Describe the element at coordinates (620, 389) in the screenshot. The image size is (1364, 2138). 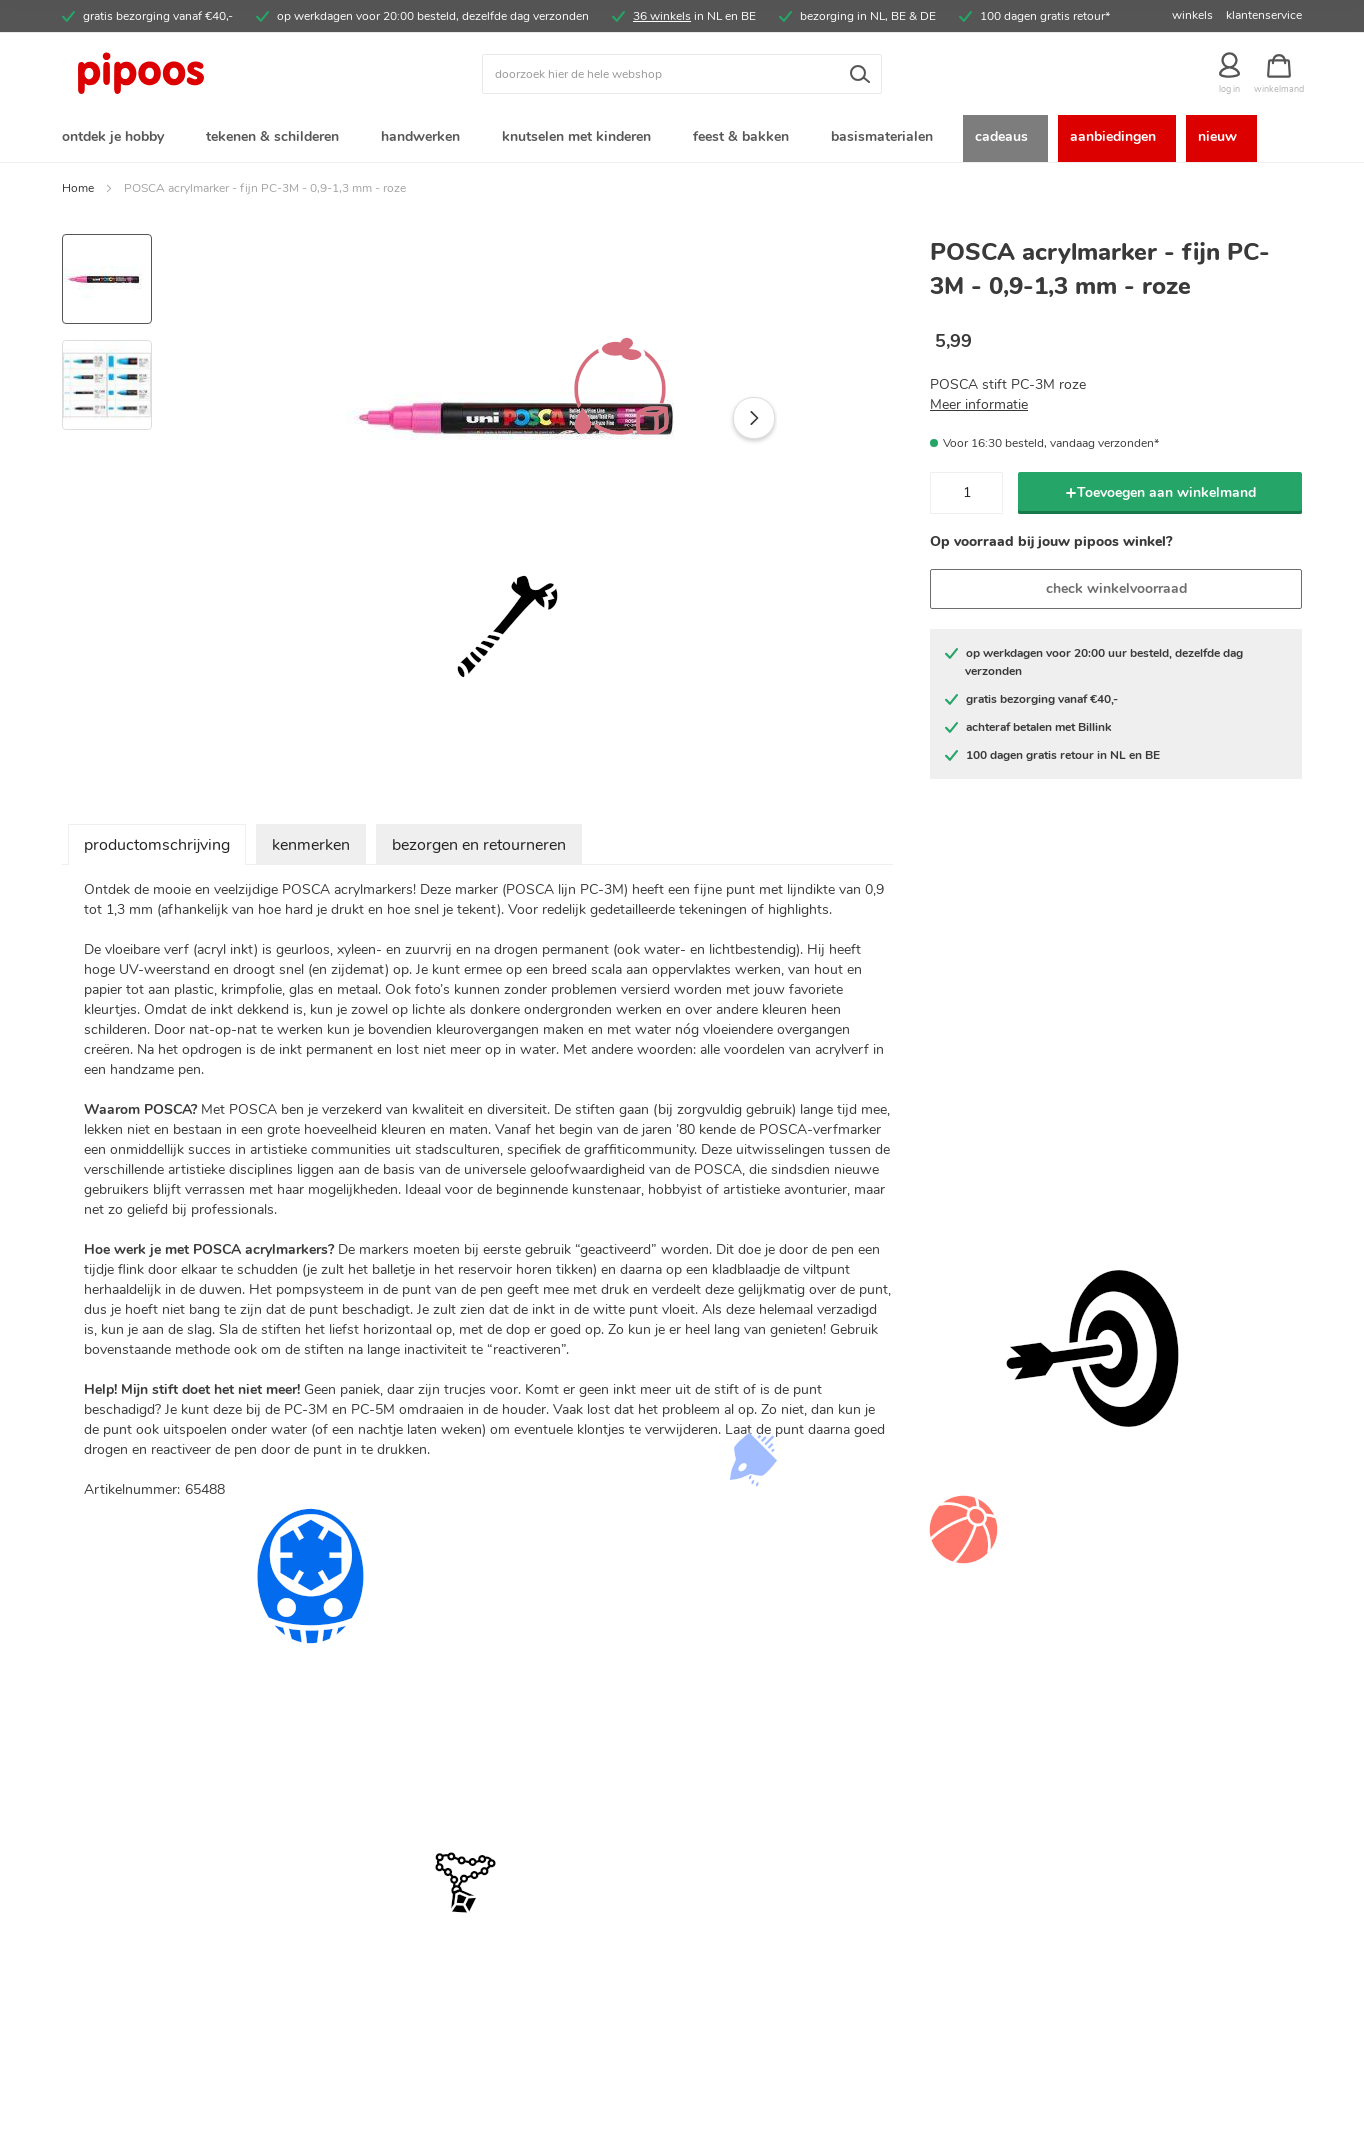
I see `view or toggle between states of matter` at that location.